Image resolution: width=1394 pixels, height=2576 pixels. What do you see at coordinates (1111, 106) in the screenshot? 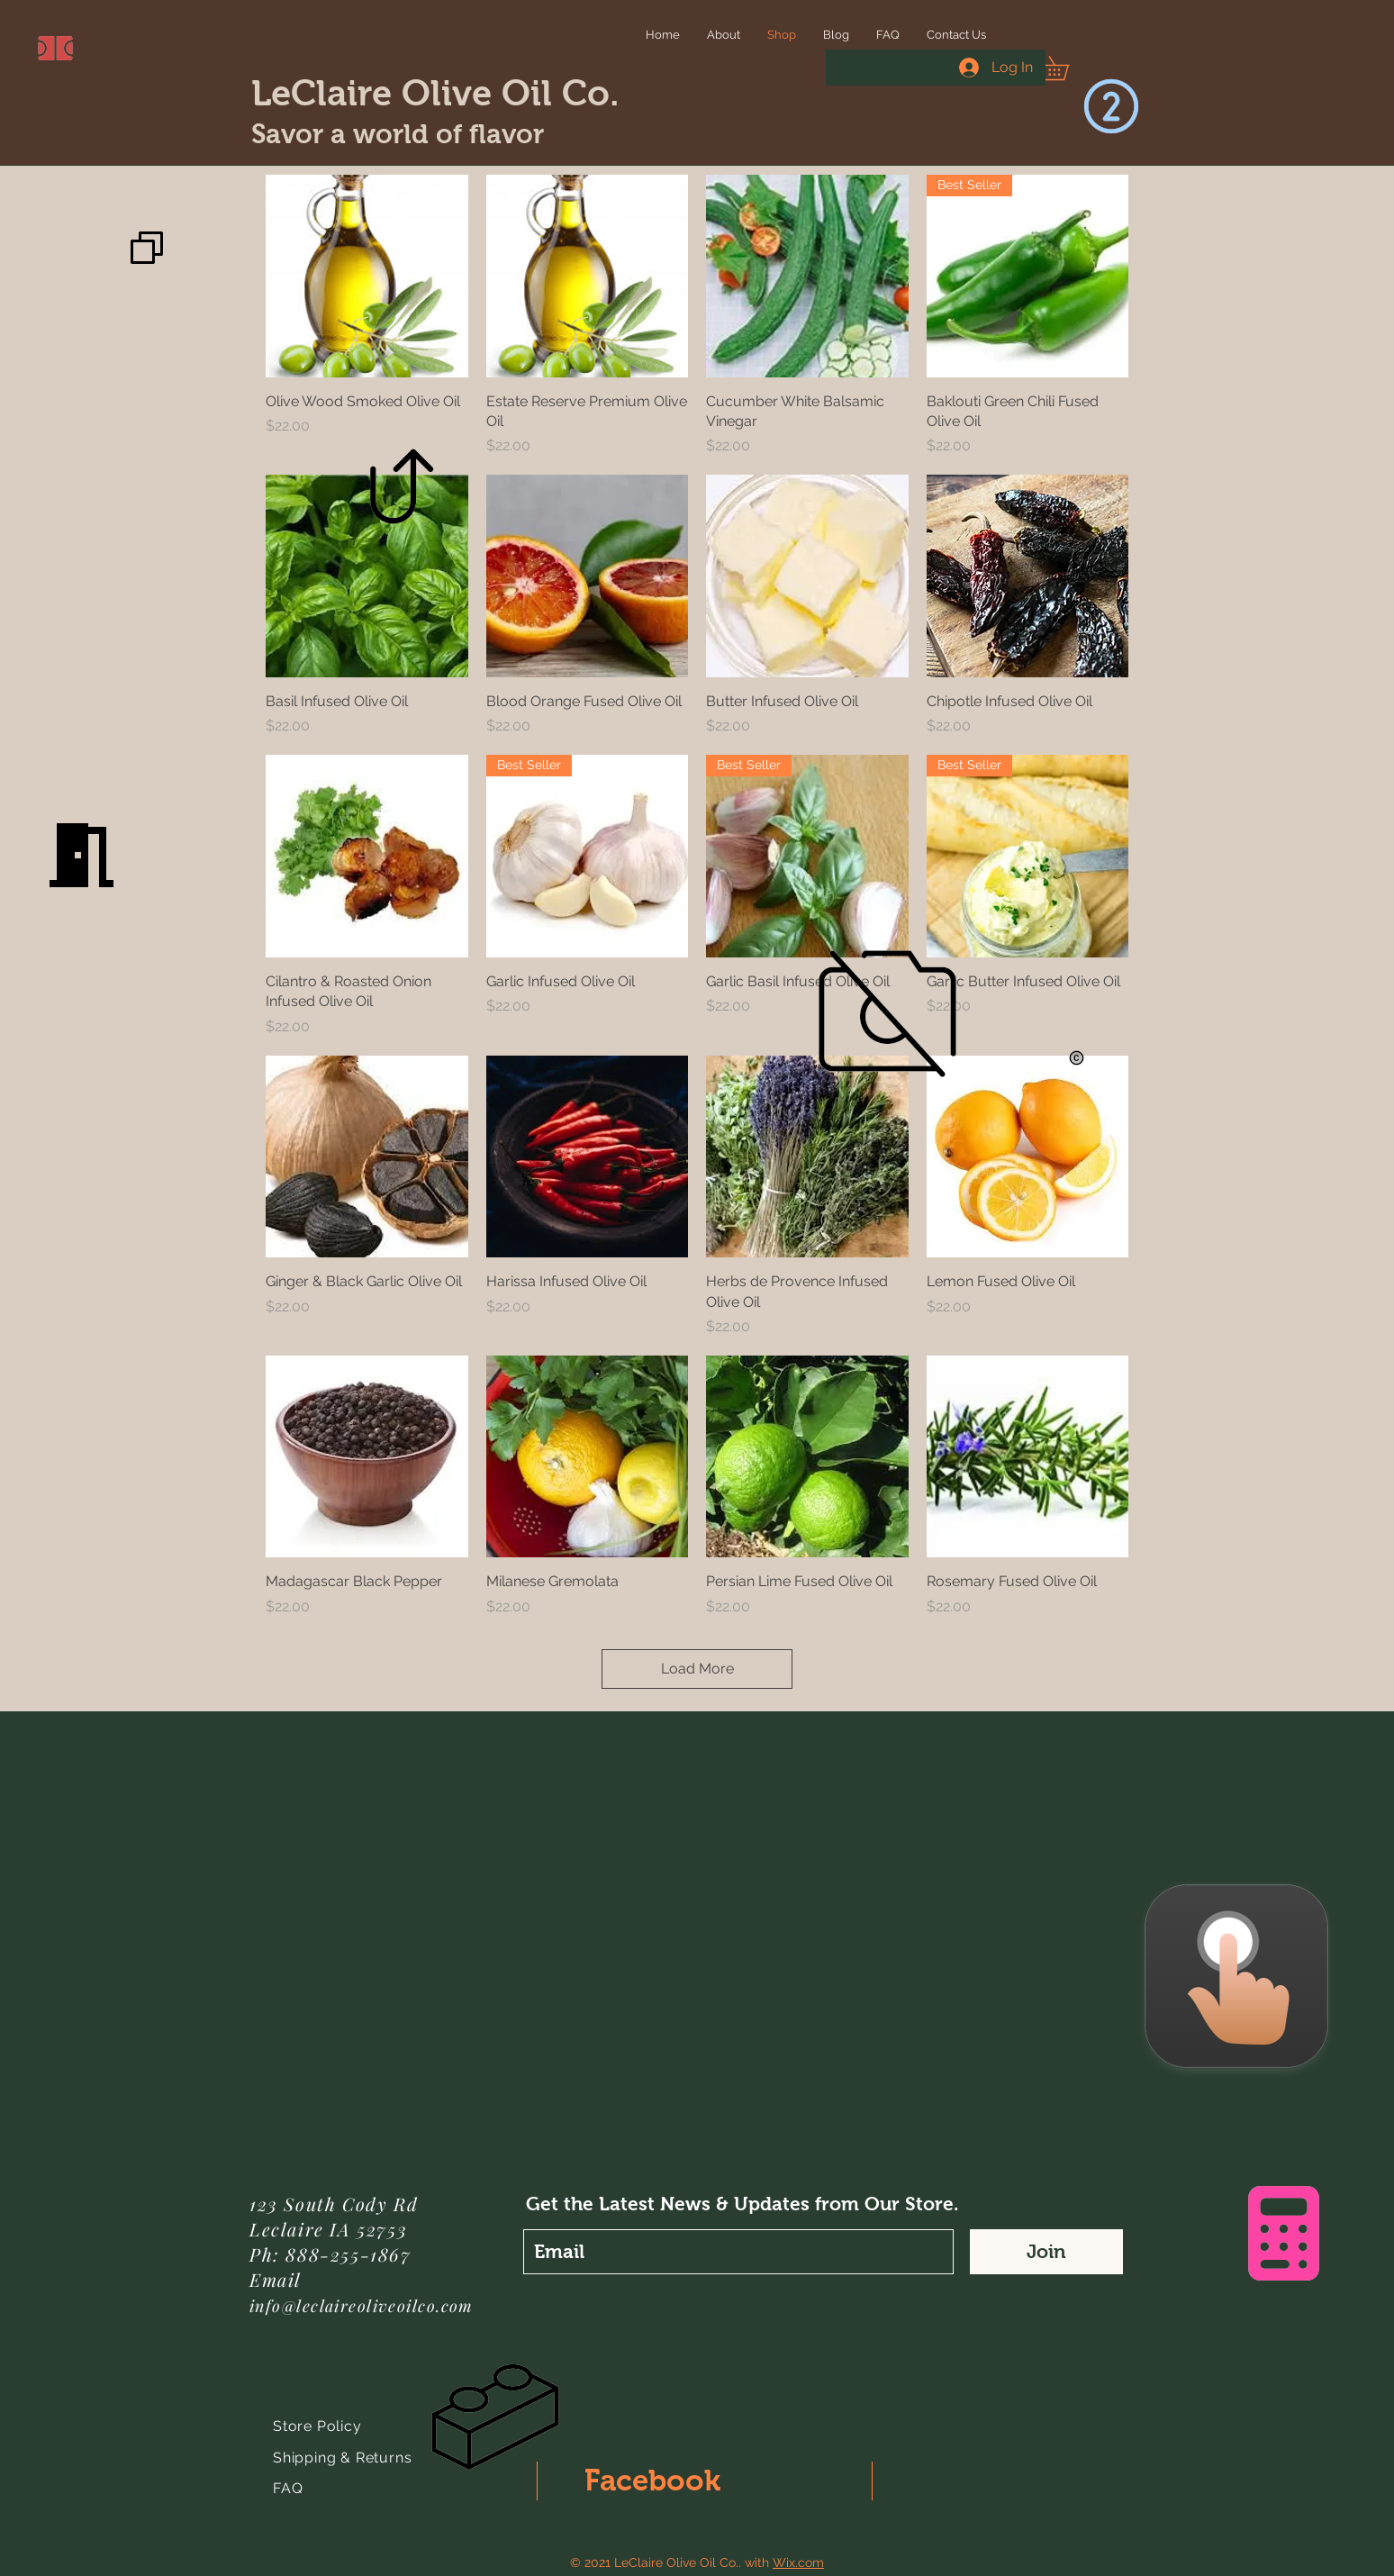
I see `indicates step two in a multi-step process` at bounding box center [1111, 106].